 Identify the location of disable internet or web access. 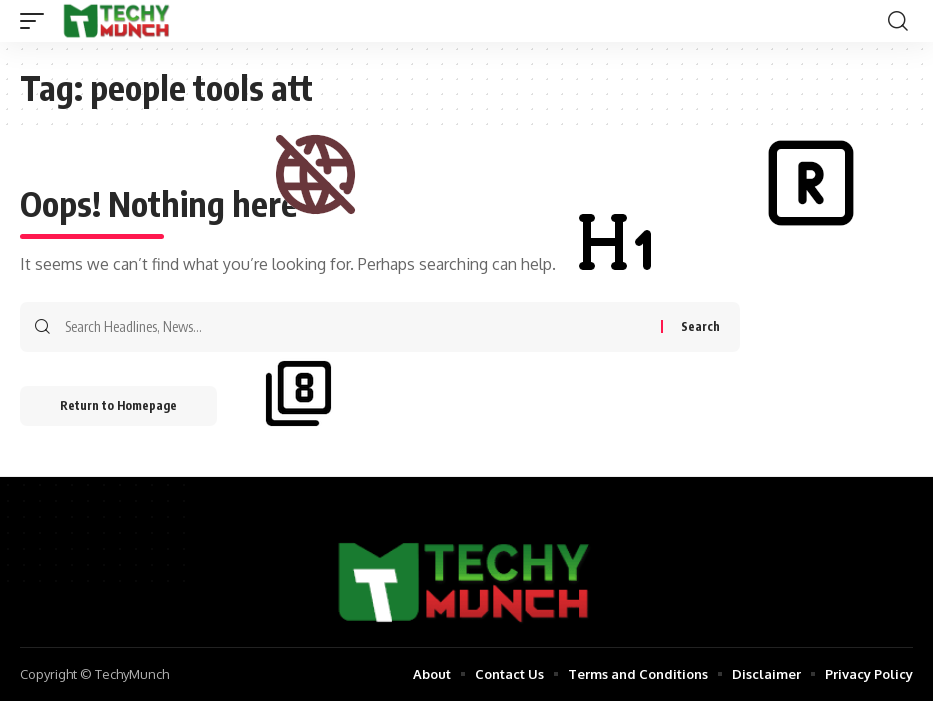
(315, 174).